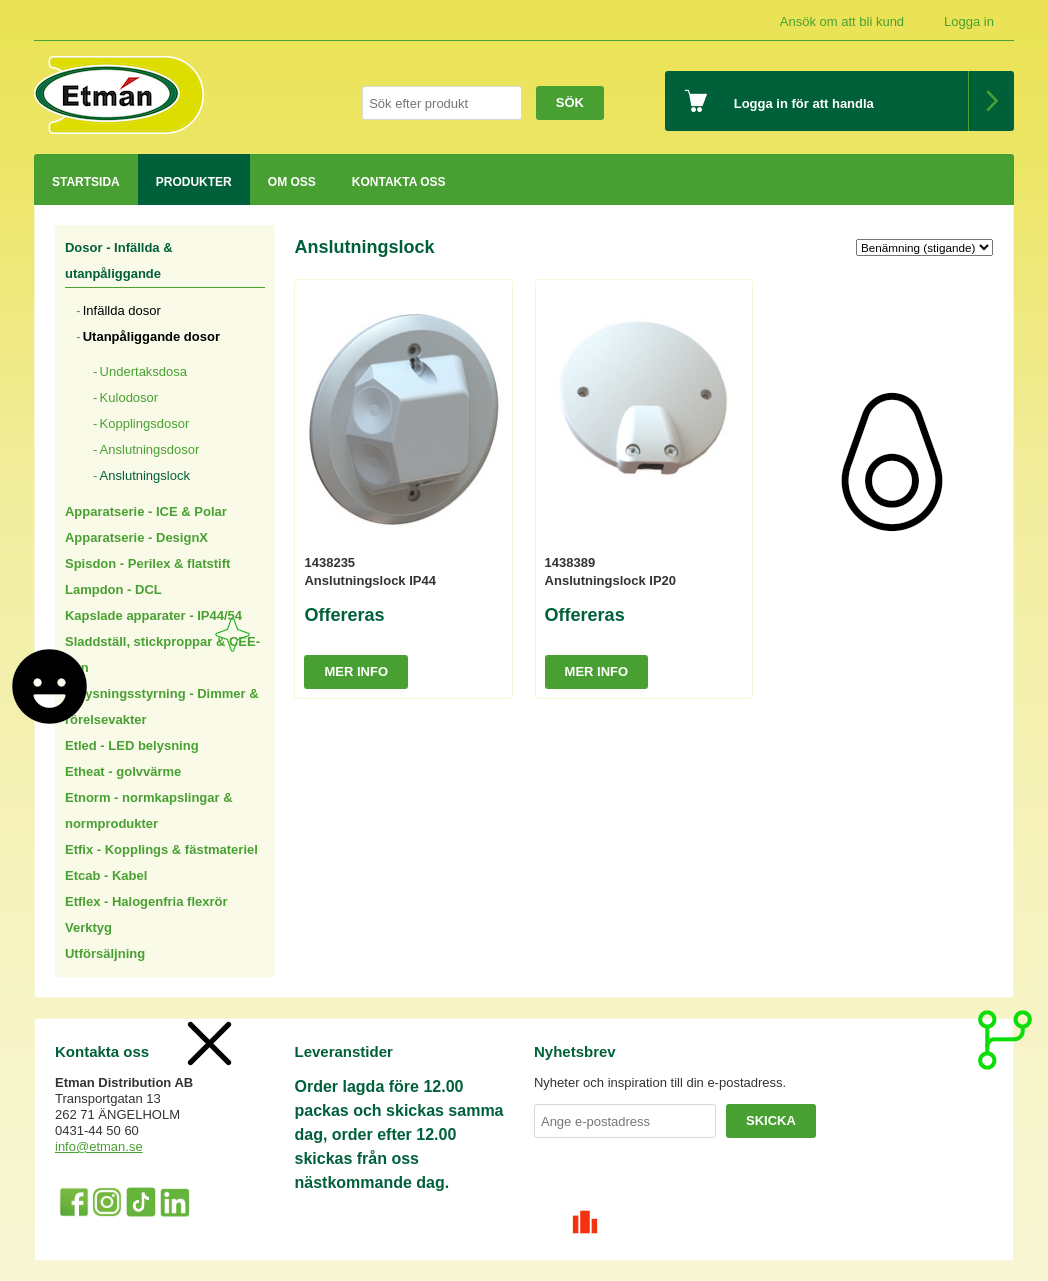 This screenshot has height=1281, width=1048. I want to click on indicates a featured or highlighted item, so click(232, 634).